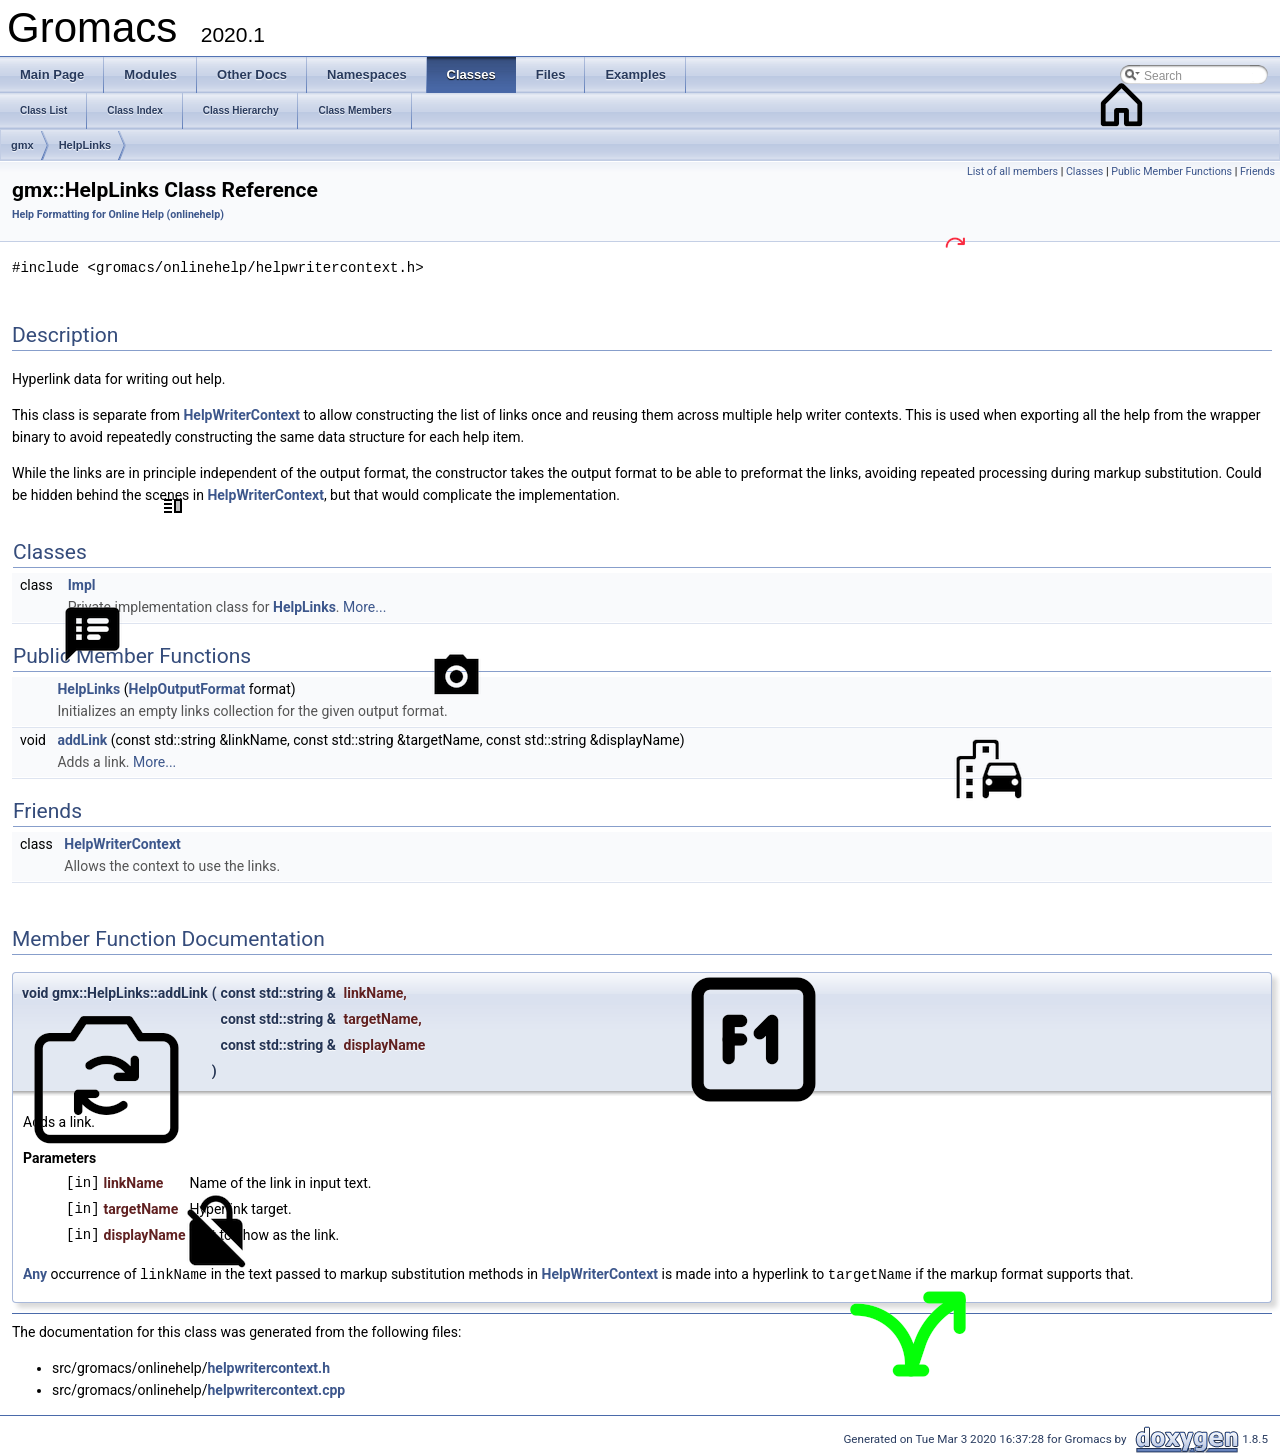 The height and width of the screenshot is (1453, 1280). What do you see at coordinates (106, 1082) in the screenshot?
I see `switch between front and rear camera` at bounding box center [106, 1082].